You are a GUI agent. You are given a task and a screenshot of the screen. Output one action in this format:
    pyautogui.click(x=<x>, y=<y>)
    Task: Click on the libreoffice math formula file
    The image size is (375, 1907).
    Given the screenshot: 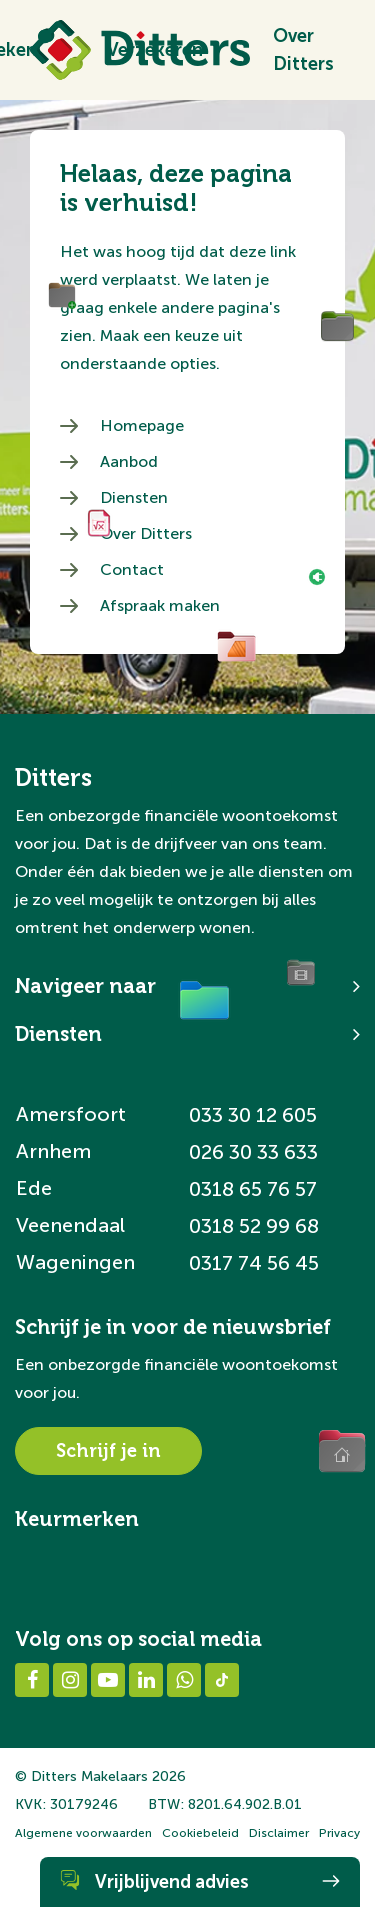 What is the action you would take?
    pyautogui.click(x=99, y=523)
    